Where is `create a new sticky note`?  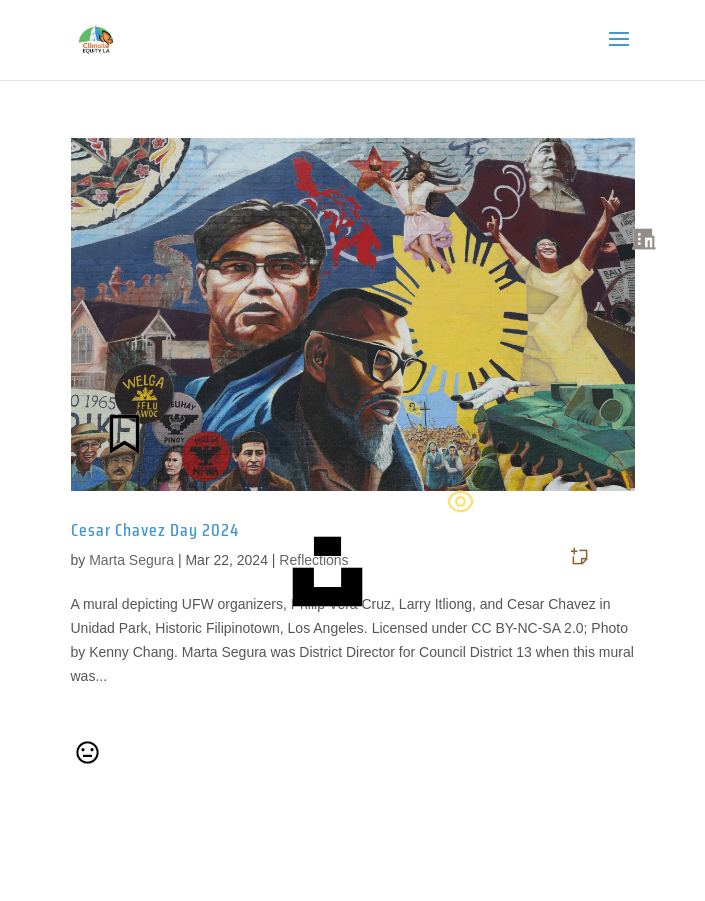
create a new sticky note is located at coordinates (580, 557).